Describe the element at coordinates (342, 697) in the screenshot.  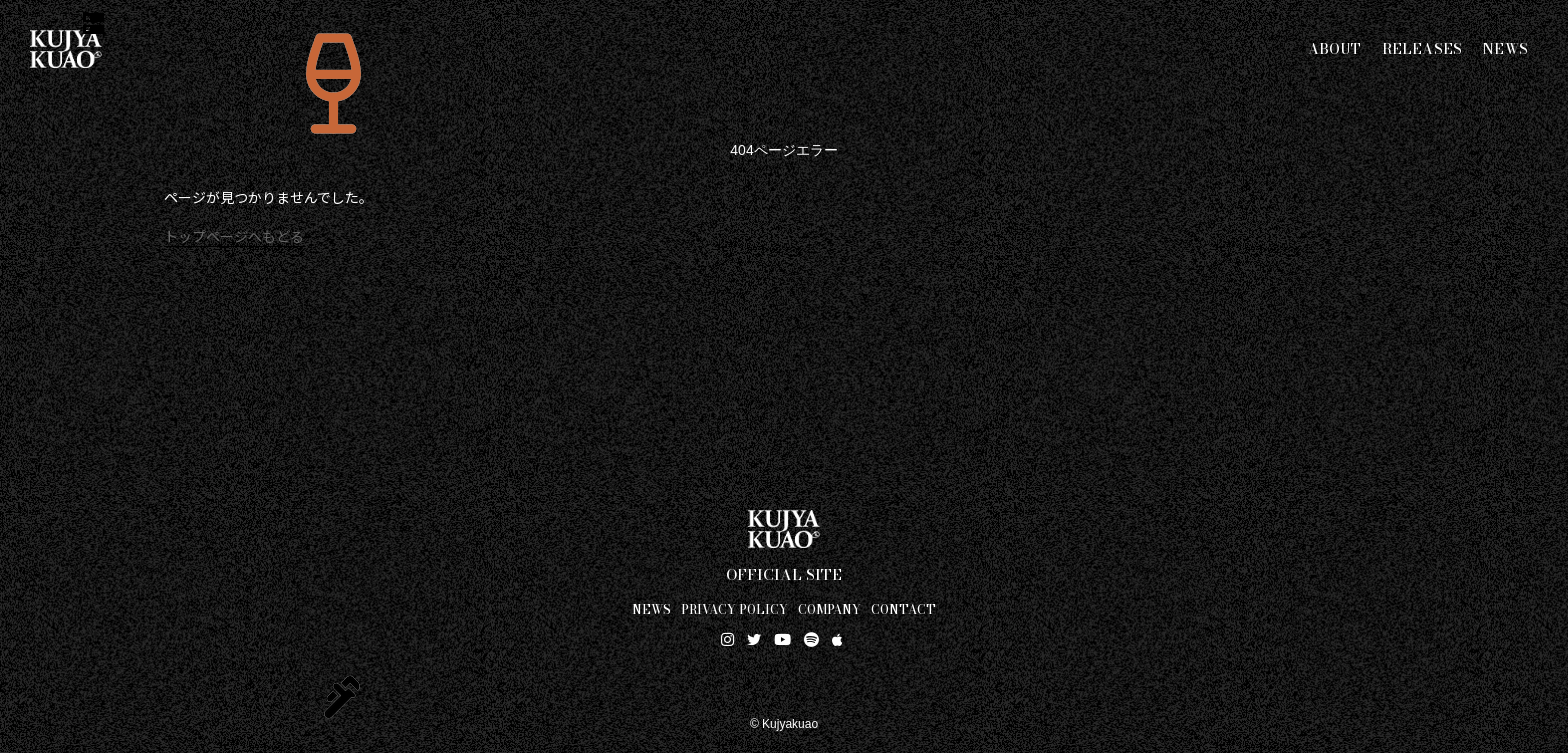
I see `access plumbing services or information` at that location.